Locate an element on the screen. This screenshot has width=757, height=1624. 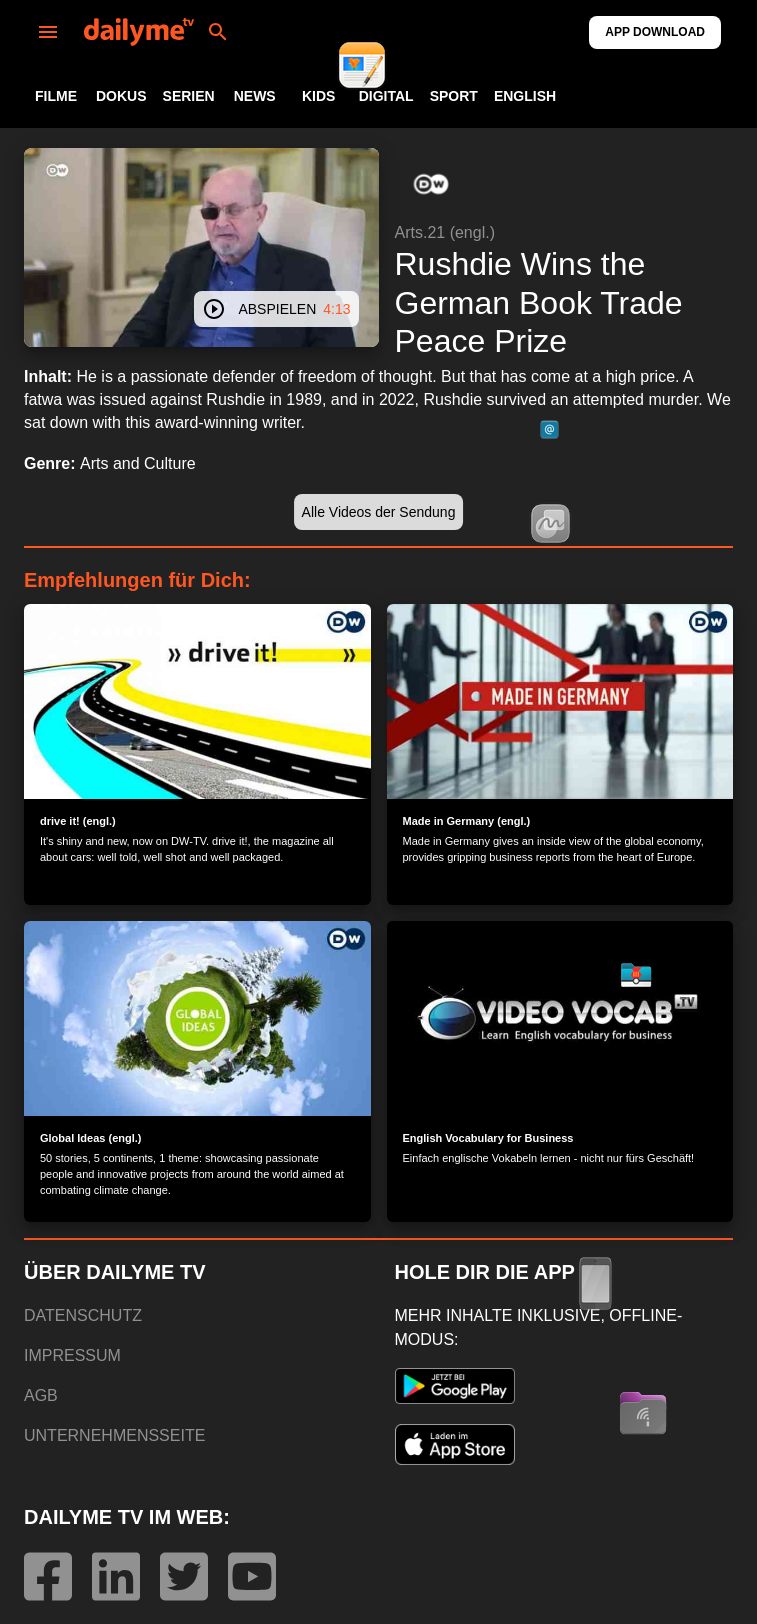
manage linked online accounts is located at coordinates (549, 429).